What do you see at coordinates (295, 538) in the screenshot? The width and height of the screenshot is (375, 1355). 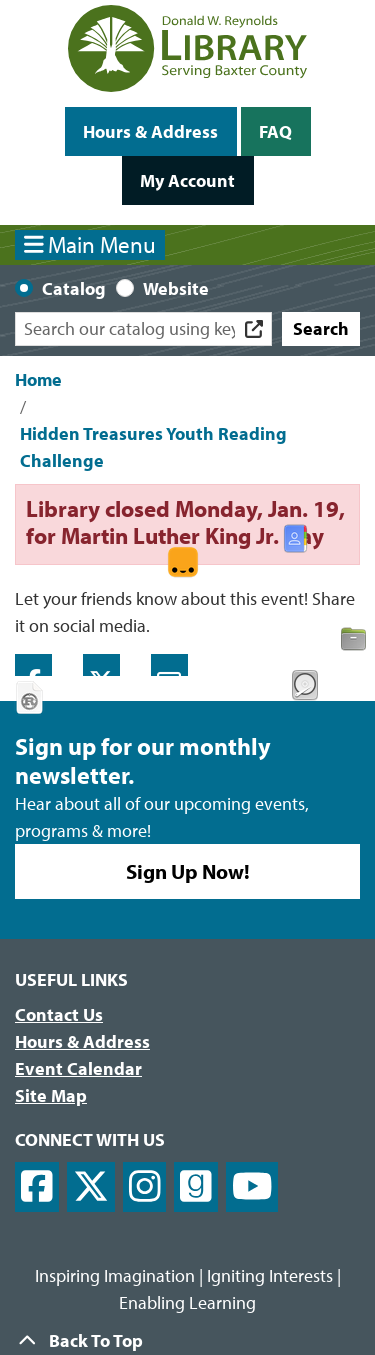 I see `open the address book application` at bounding box center [295, 538].